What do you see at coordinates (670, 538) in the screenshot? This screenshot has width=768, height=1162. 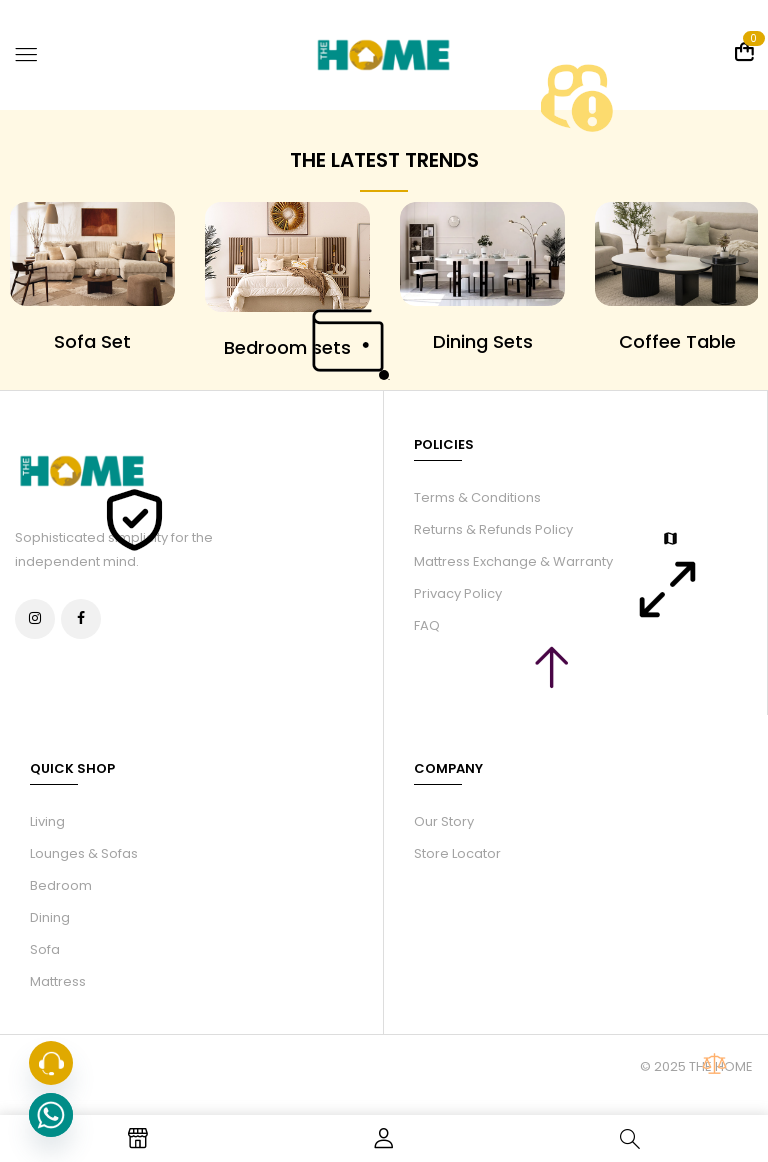 I see `open map view` at bounding box center [670, 538].